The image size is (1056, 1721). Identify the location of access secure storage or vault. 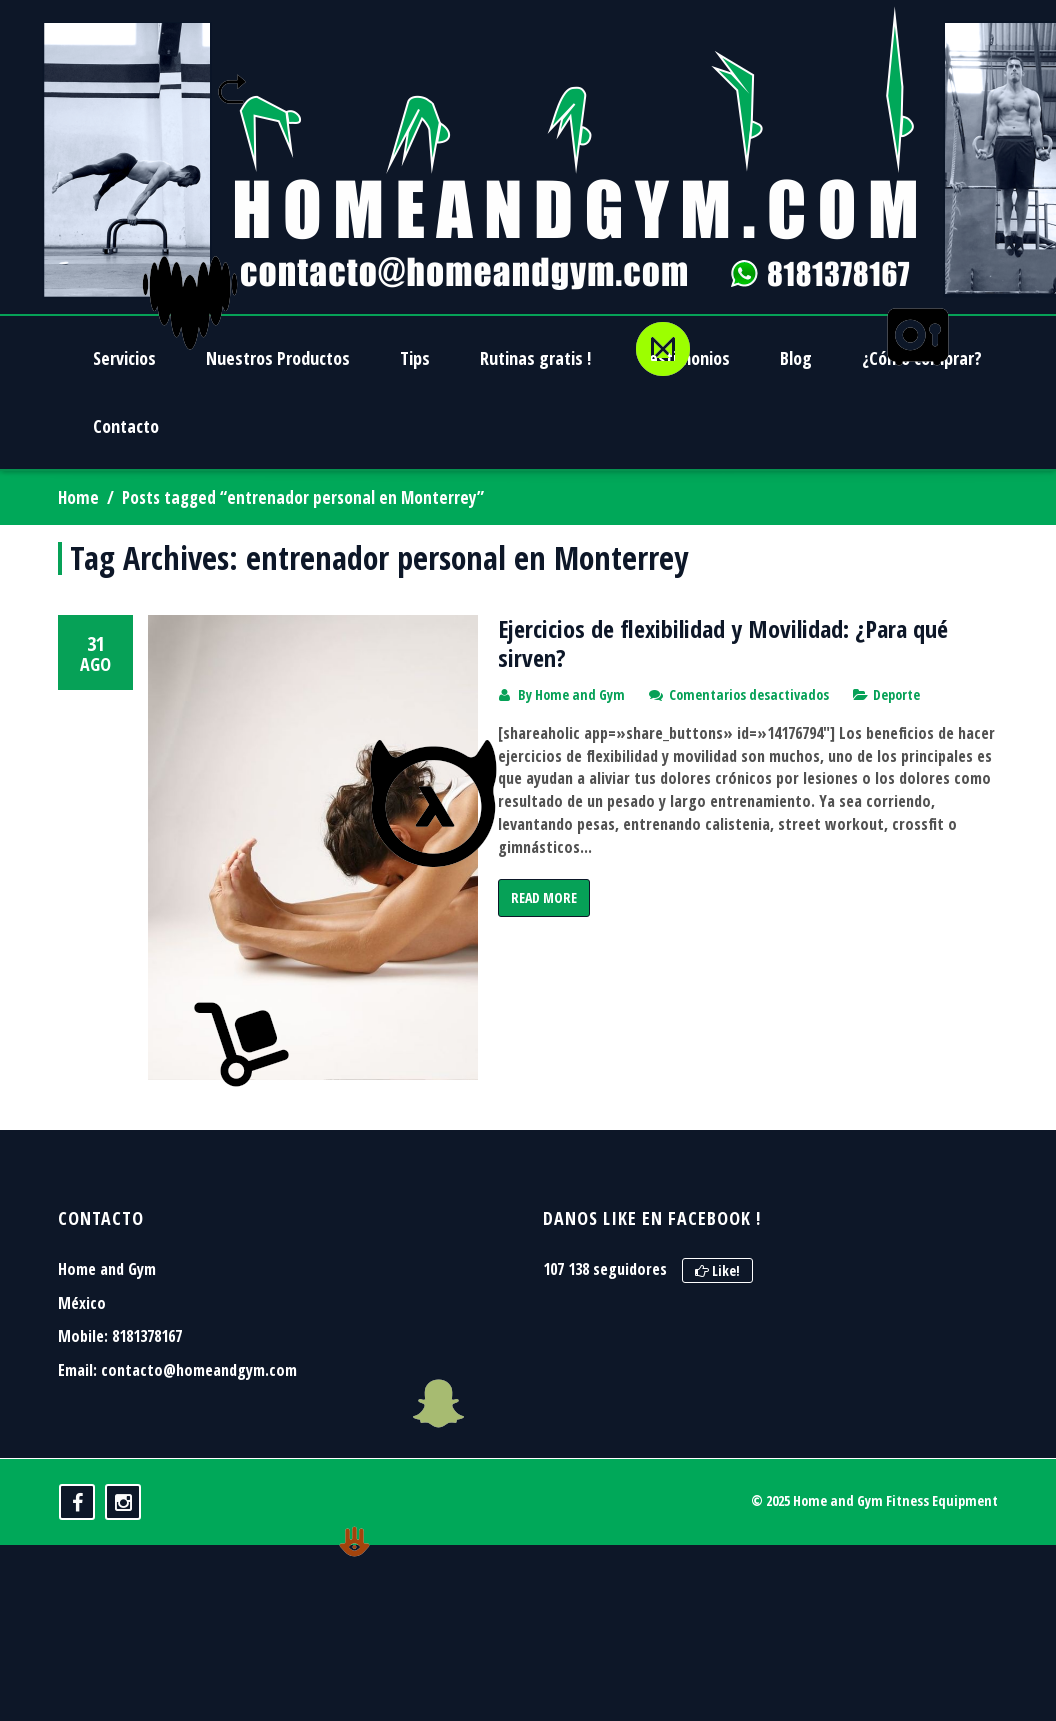
(918, 335).